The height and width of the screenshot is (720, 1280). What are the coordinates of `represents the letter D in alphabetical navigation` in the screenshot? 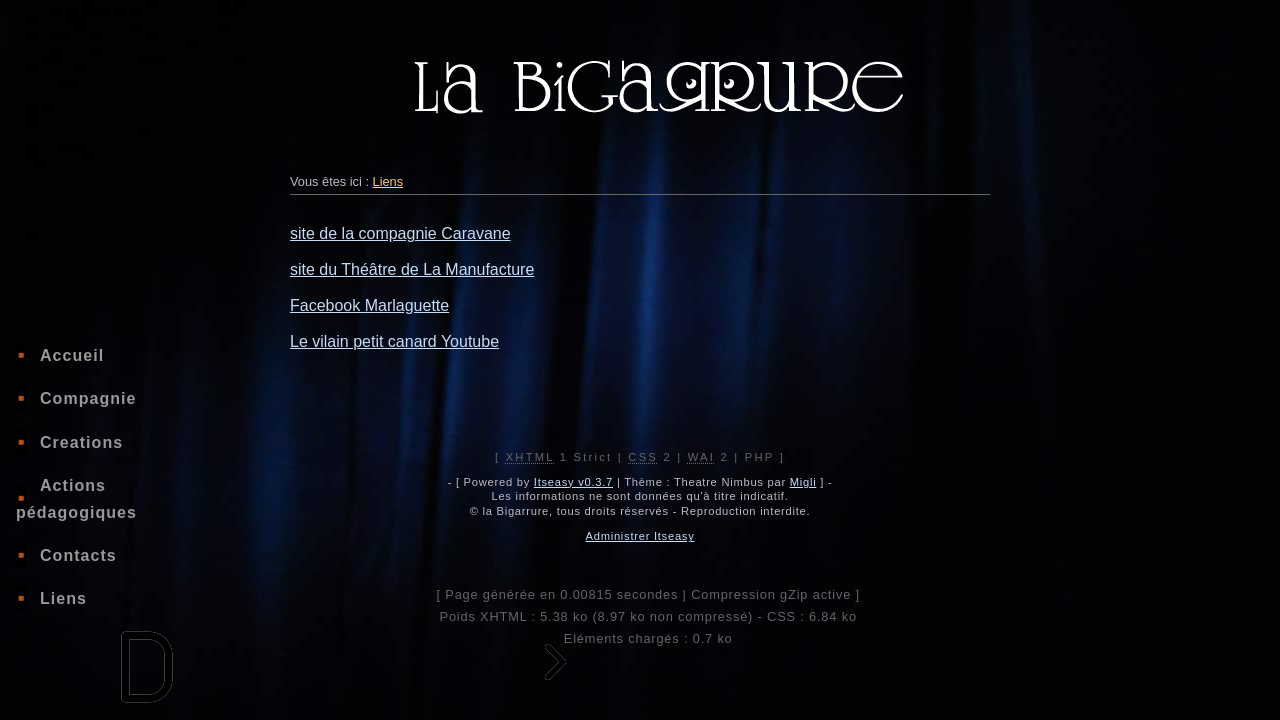 It's located at (145, 667).